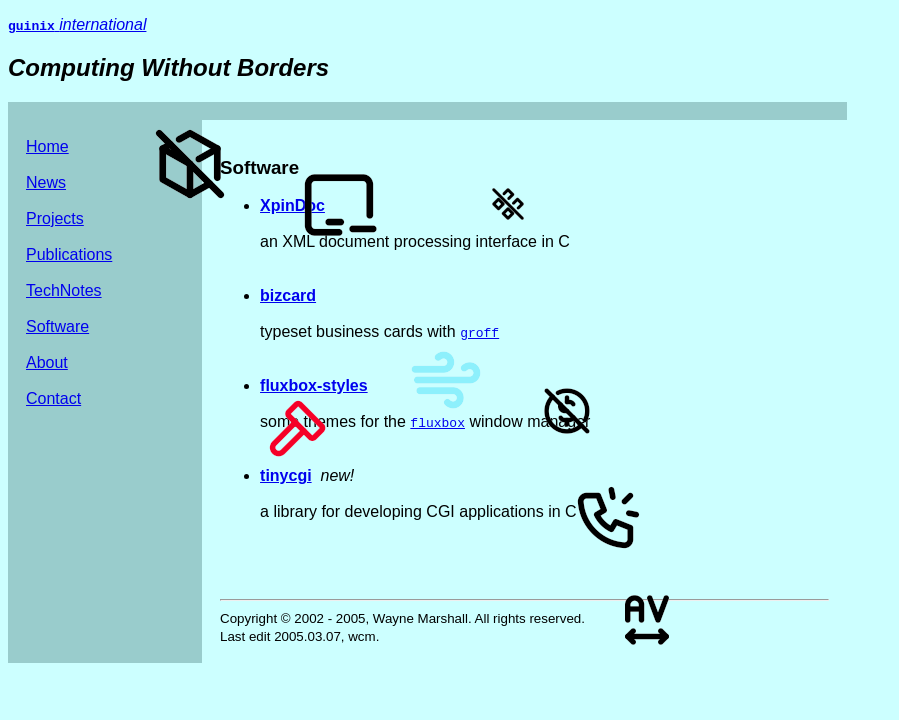 The image size is (899, 720). I want to click on remove a paired tablet device, so click(339, 205).